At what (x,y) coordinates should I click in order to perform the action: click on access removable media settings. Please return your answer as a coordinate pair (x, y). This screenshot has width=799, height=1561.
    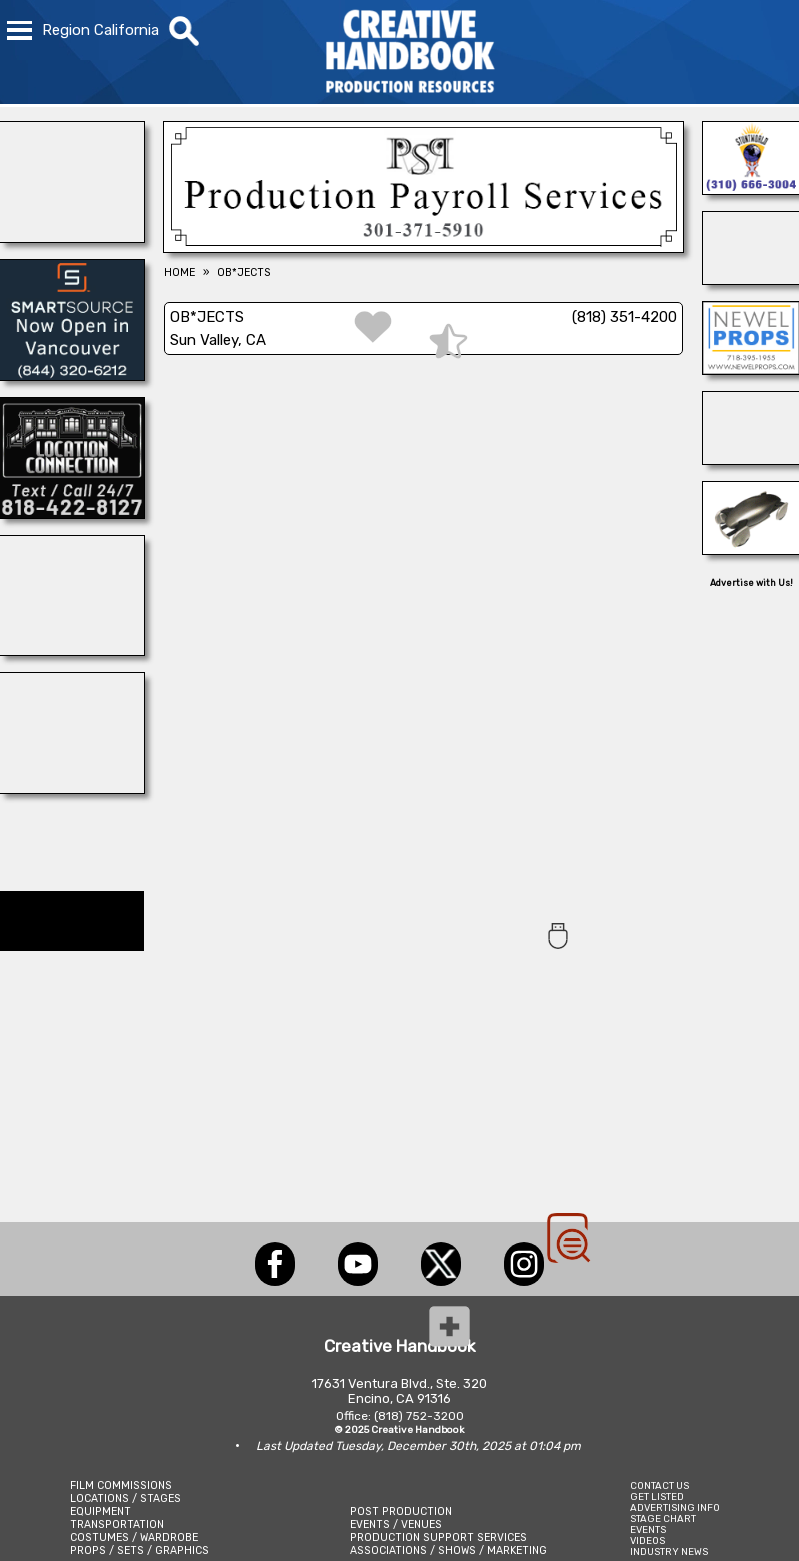
    Looking at the image, I should click on (558, 936).